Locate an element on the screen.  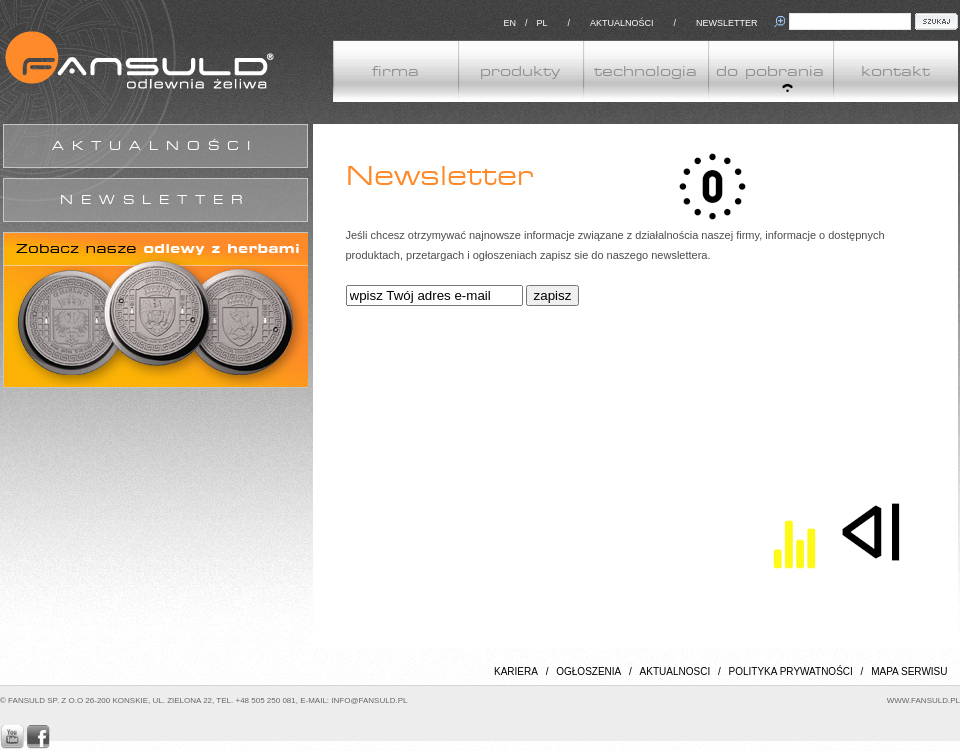
view statistics and analytics is located at coordinates (794, 544).